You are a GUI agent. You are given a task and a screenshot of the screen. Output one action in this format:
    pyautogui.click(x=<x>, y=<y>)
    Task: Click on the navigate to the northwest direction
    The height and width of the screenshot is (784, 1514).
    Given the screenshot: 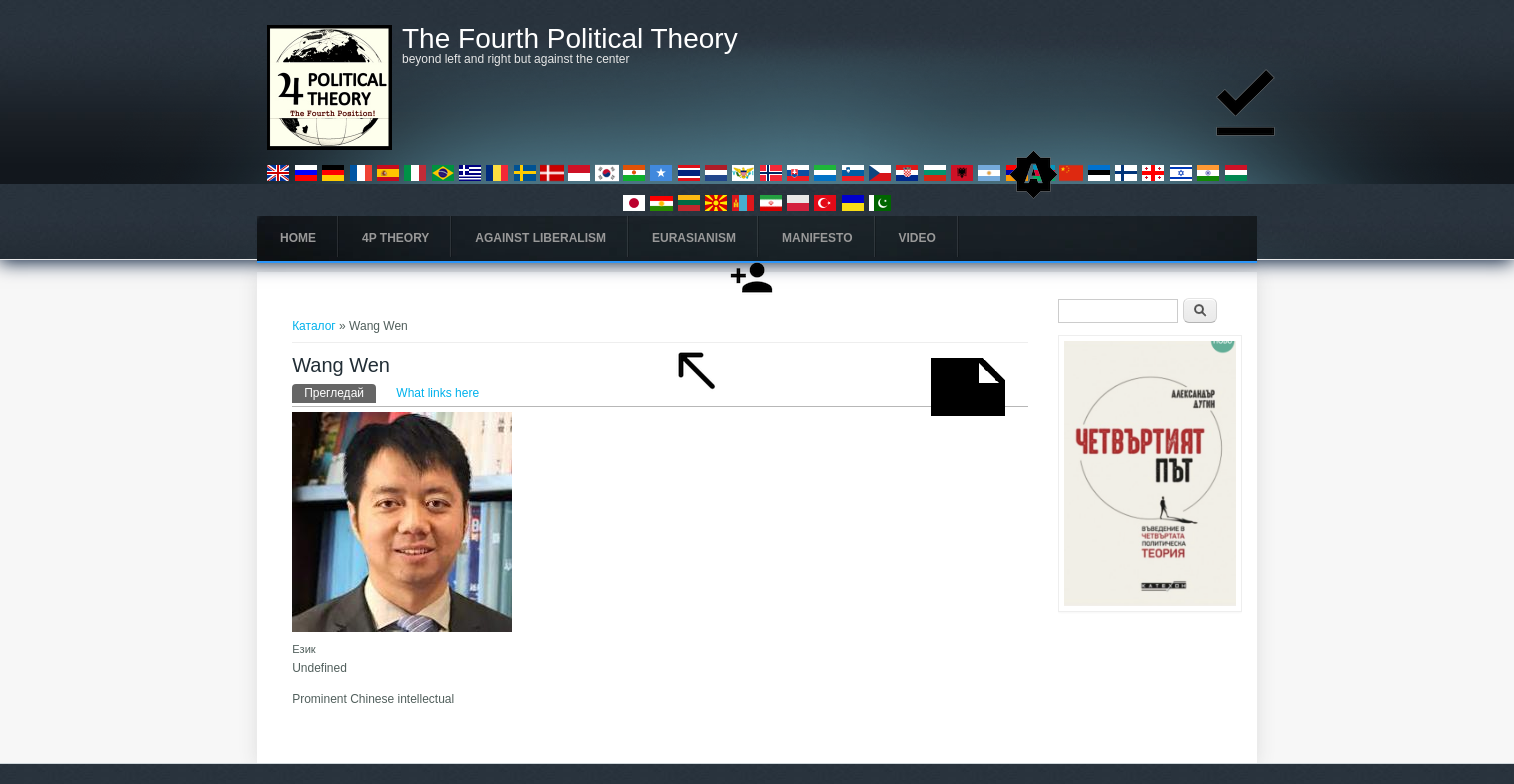 What is the action you would take?
    pyautogui.click(x=696, y=370)
    